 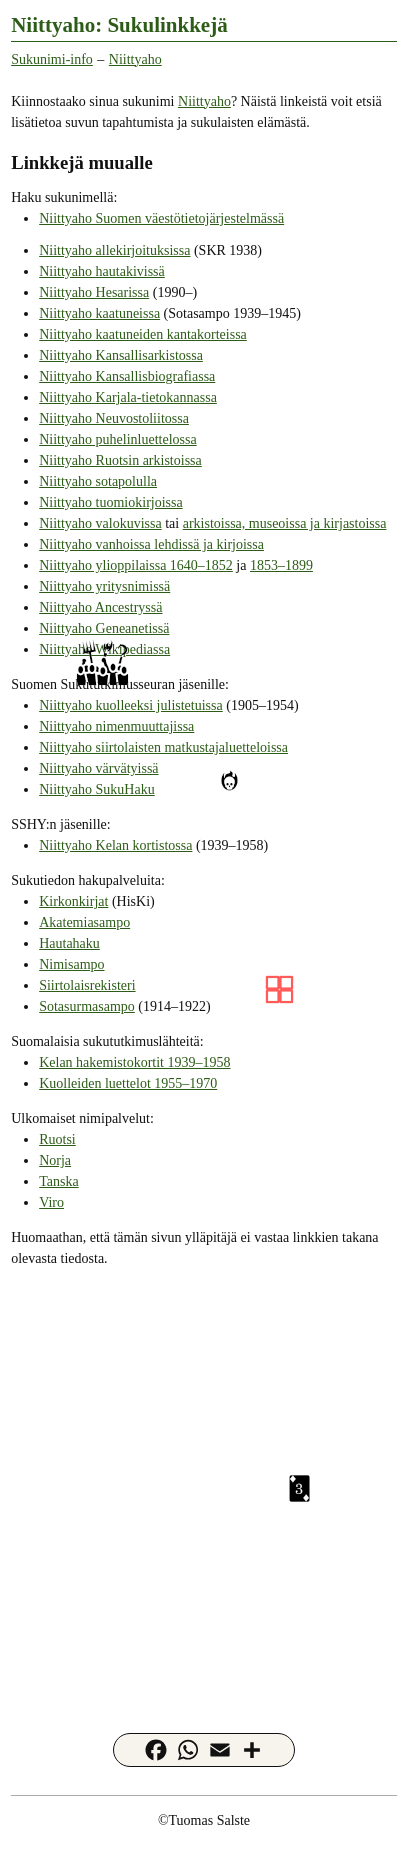 What do you see at coordinates (279, 989) in the screenshot?
I see `place a brick or building block` at bounding box center [279, 989].